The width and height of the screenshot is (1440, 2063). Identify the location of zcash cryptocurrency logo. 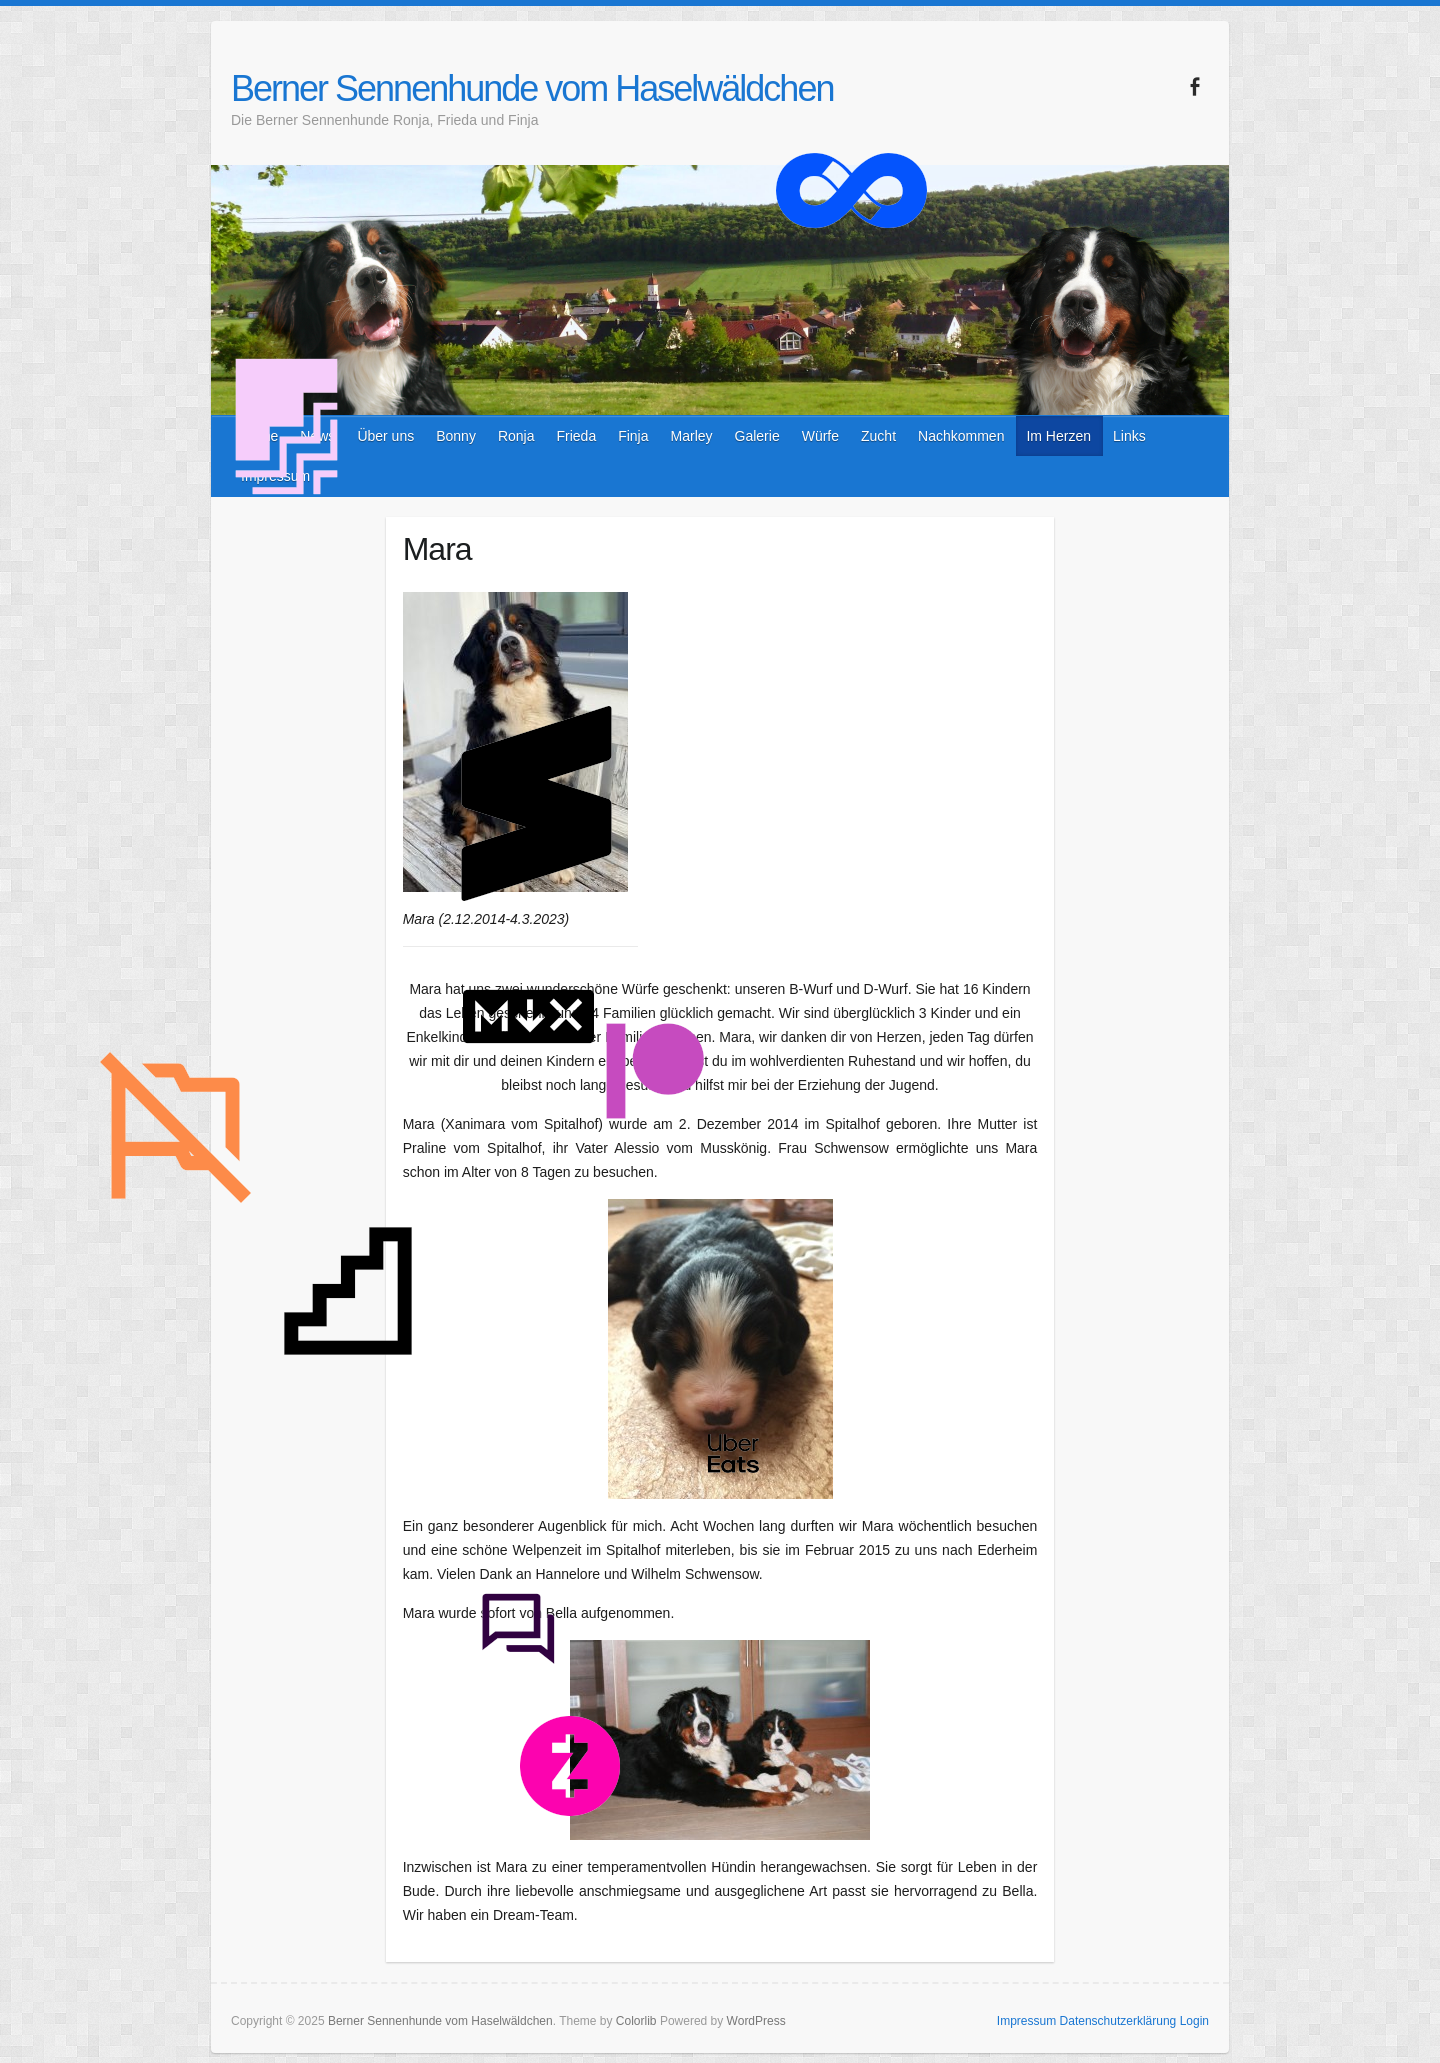
(570, 1766).